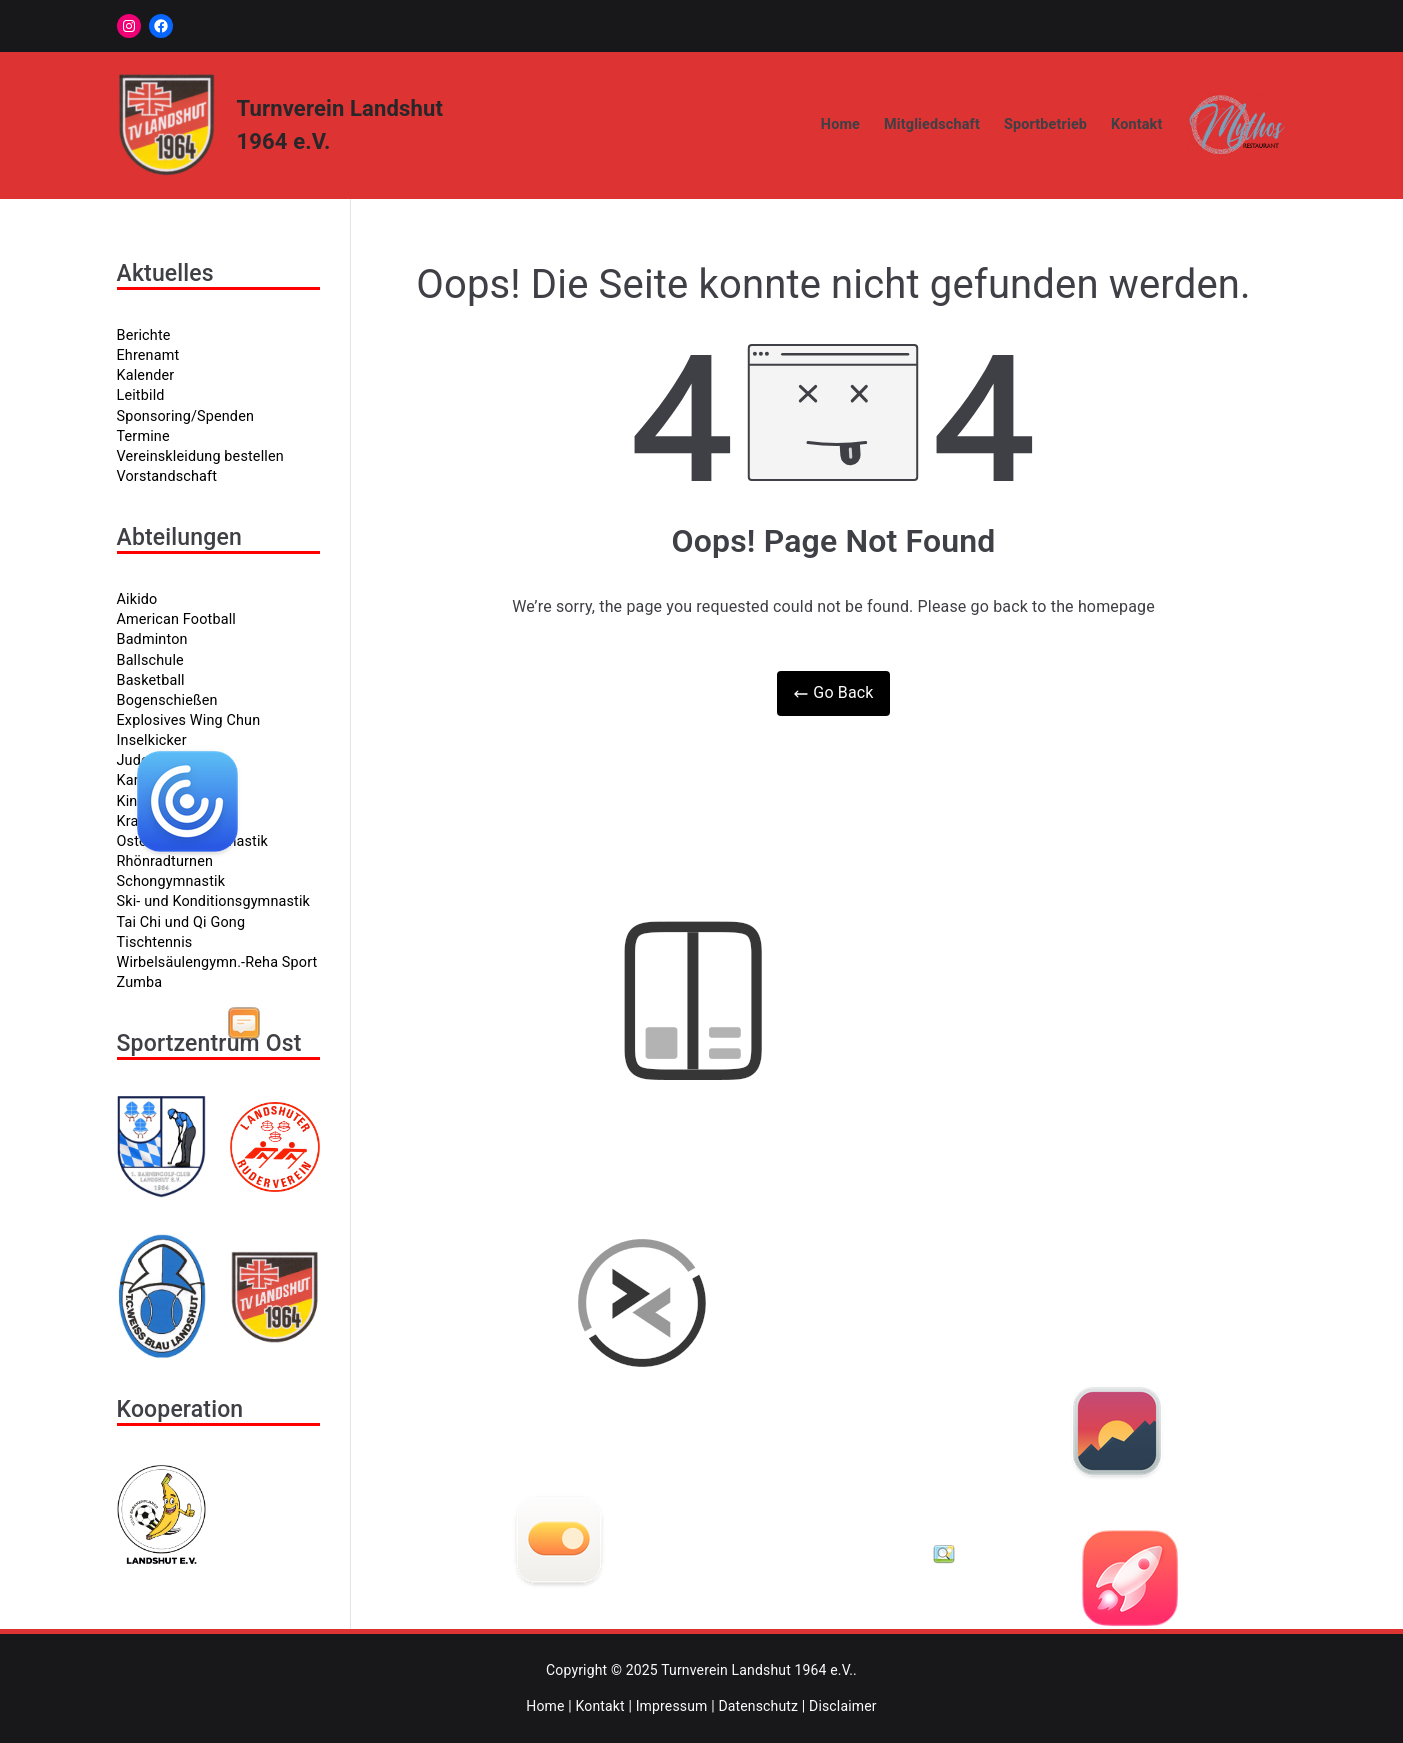 The height and width of the screenshot is (1743, 1403). What do you see at coordinates (1130, 1578) in the screenshot?
I see `open the games app` at bounding box center [1130, 1578].